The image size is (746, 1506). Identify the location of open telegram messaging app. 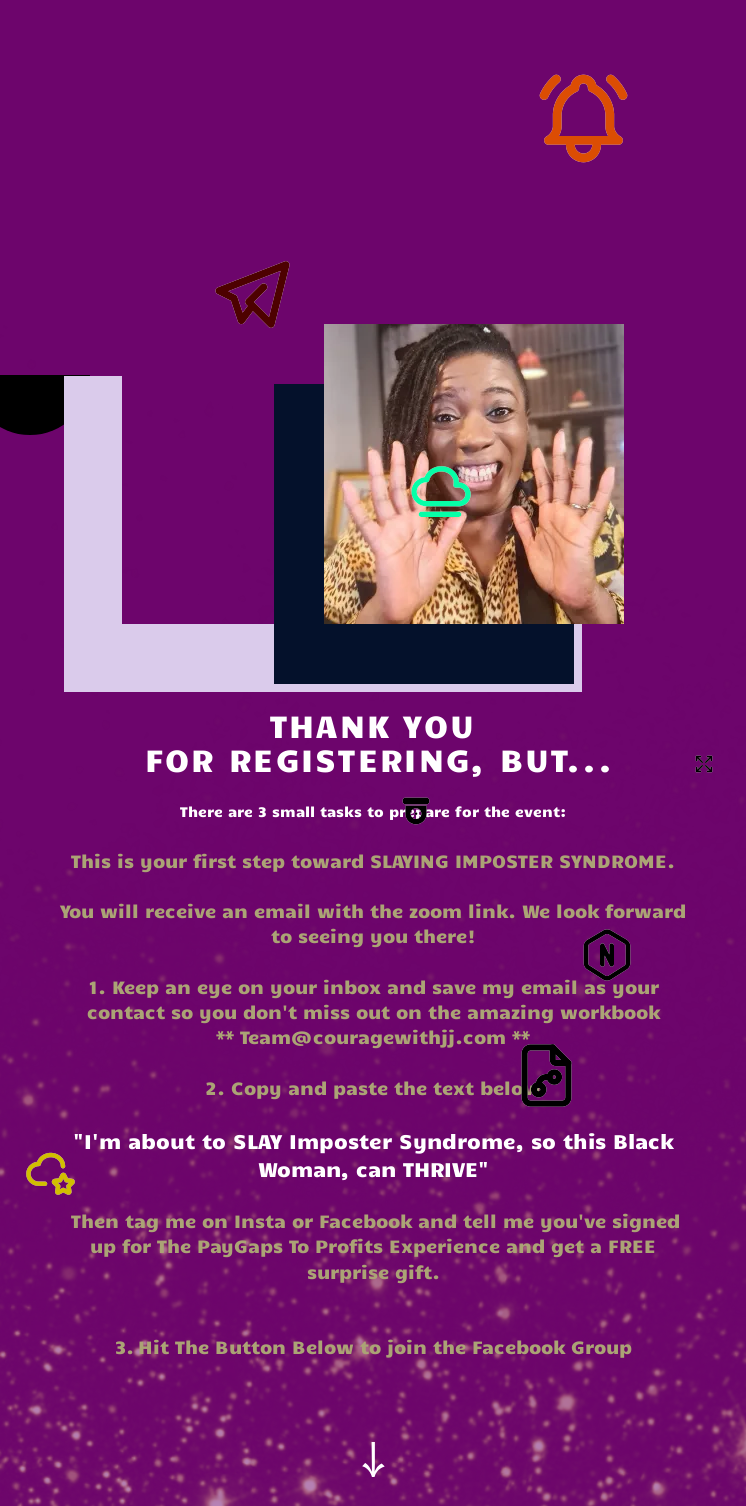
(252, 294).